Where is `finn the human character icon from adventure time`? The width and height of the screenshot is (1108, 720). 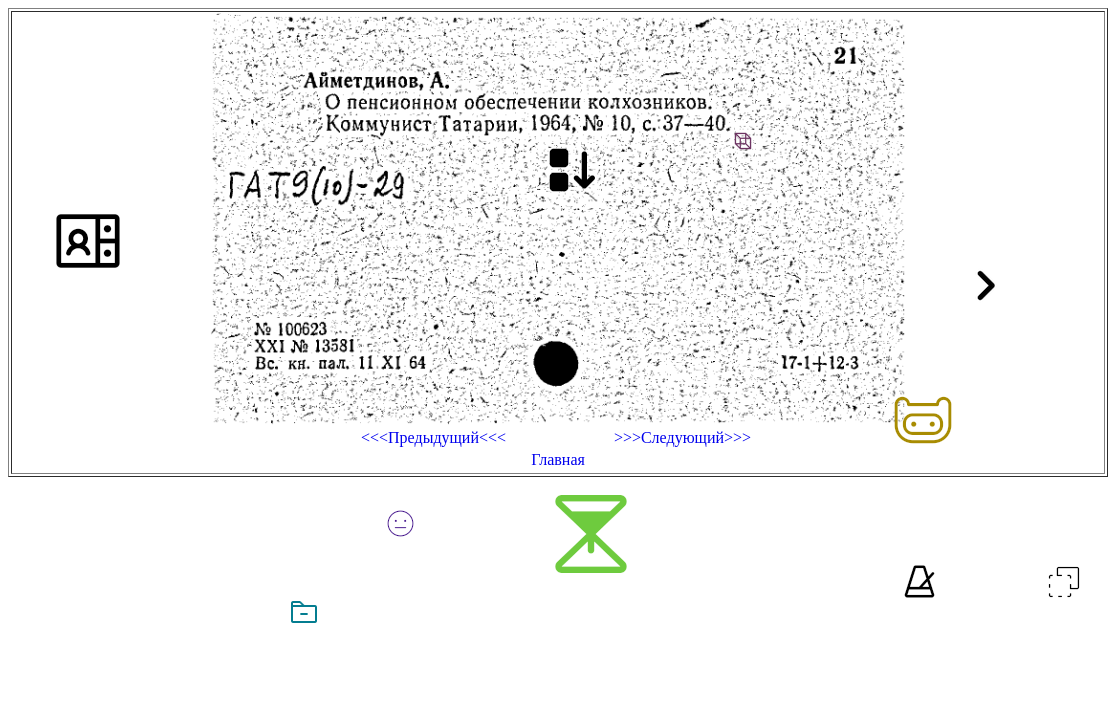 finn the human character icon from adventure time is located at coordinates (923, 419).